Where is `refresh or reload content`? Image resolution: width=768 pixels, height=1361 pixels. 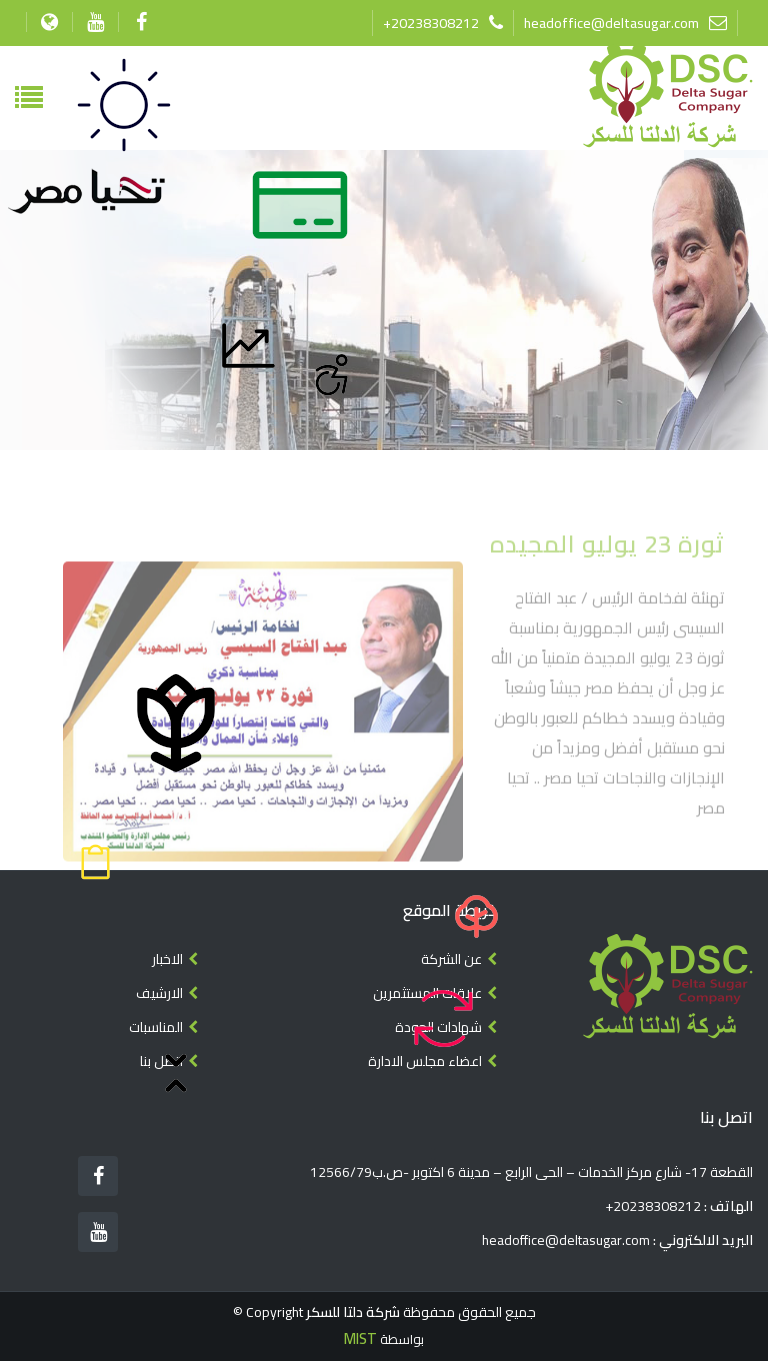 refresh or reload content is located at coordinates (443, 1018).